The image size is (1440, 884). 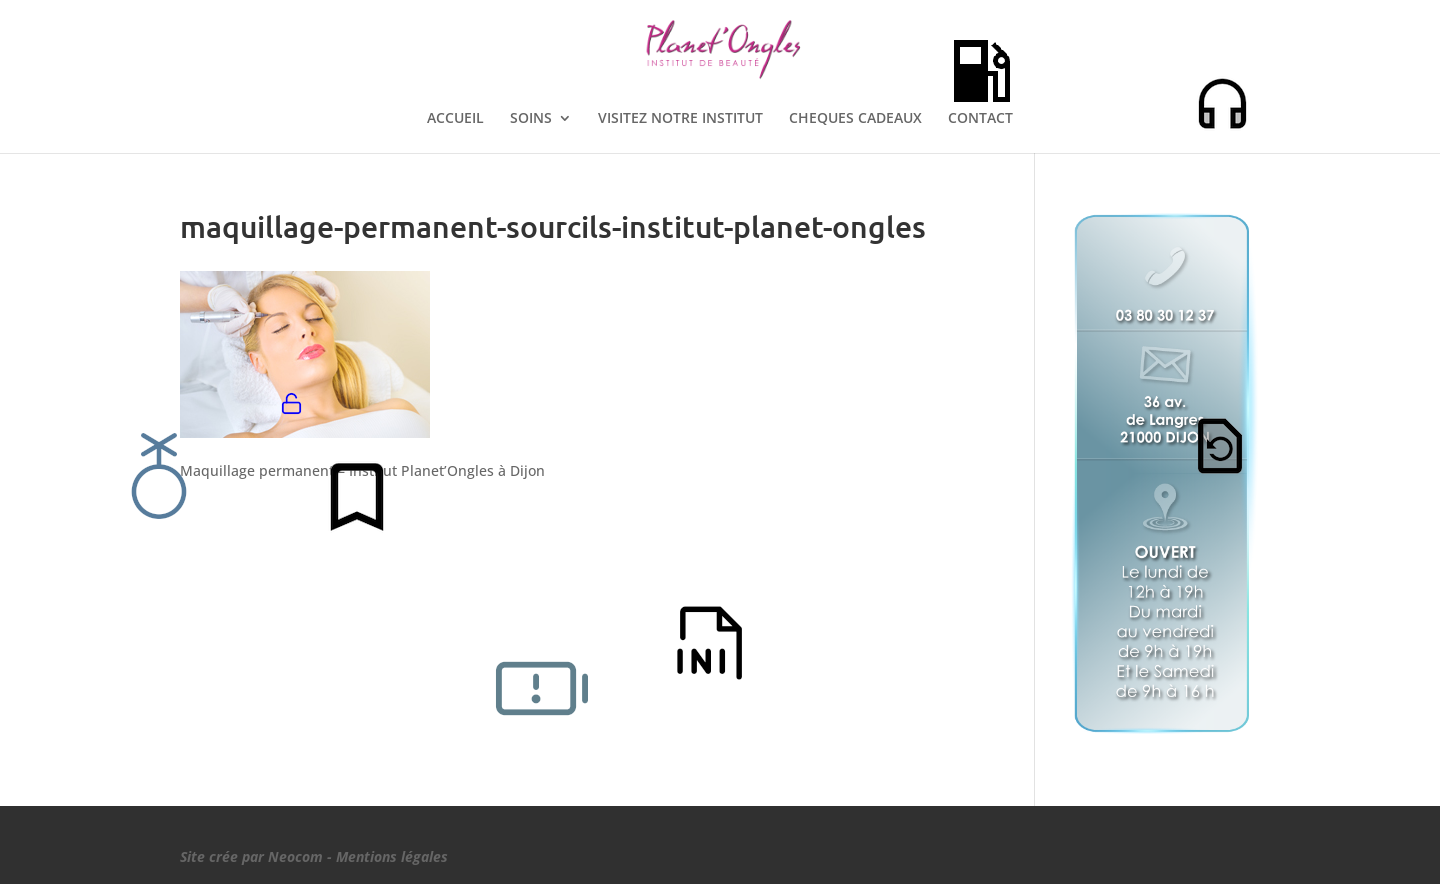 What do you see at coordinates (711, 643) in the screenshot?
I see `open or view an INI configuration file` at bounding box center [711, 643].